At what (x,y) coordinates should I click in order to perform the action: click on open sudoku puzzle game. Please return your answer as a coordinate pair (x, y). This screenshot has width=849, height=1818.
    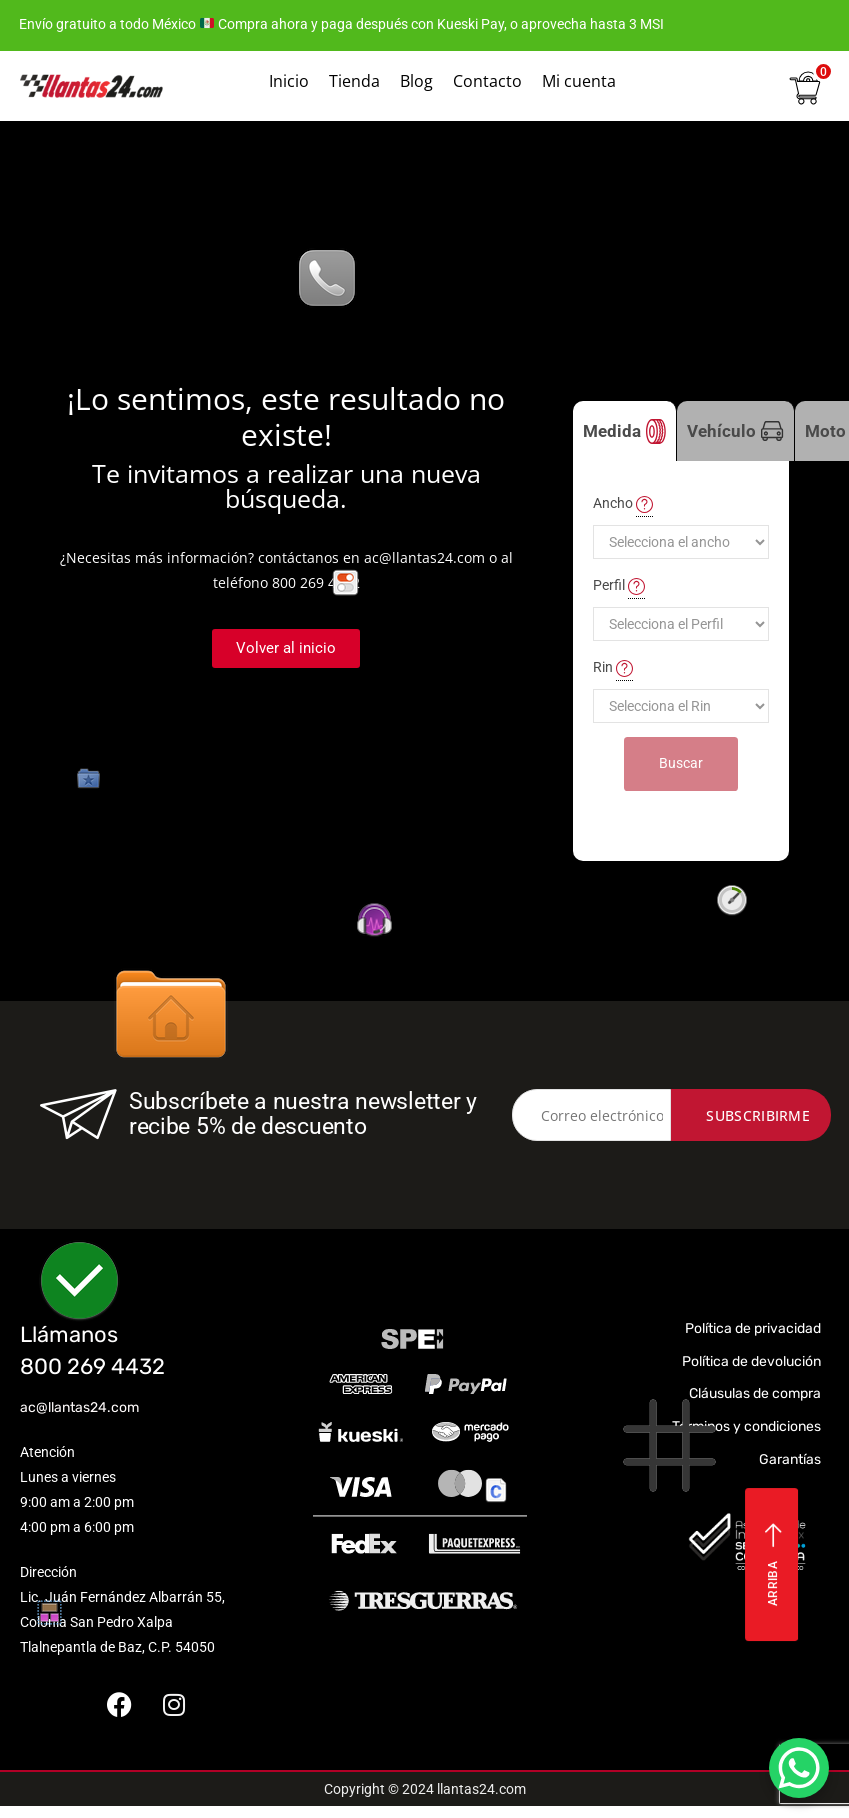
    Looking at the image, I should click on (669, 1445).